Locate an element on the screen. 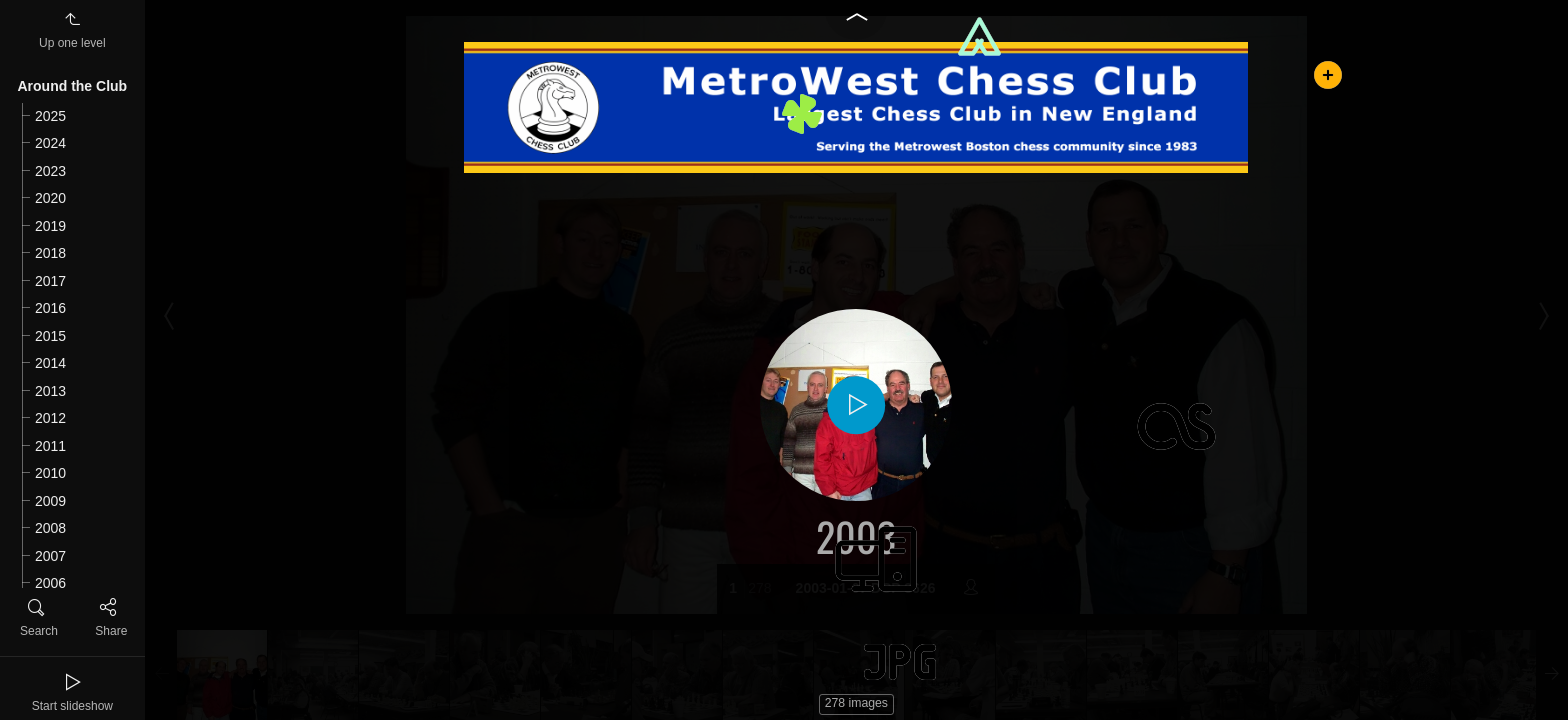 The image size is (1568, 720). view camping or outdoor accommodation options is located at coordinates (979, 36).